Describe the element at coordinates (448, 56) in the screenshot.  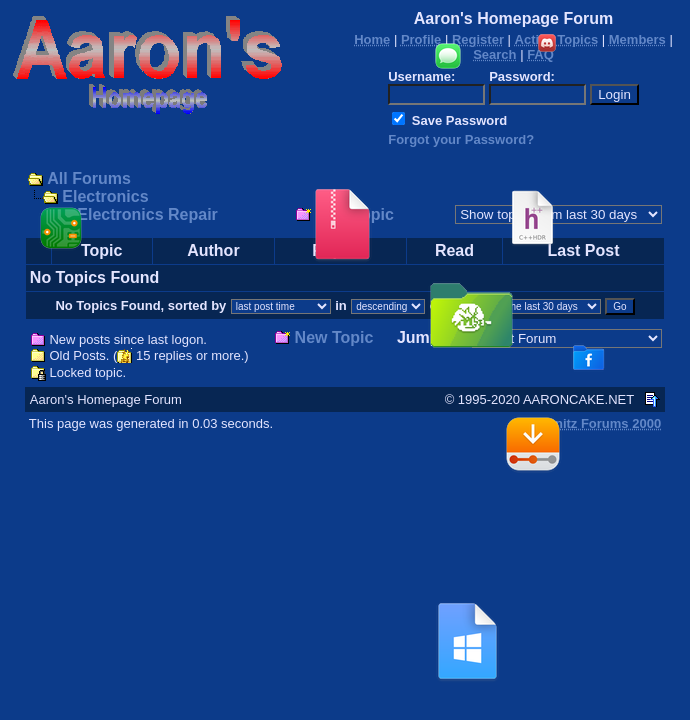
I see `open the messages app` at that location.